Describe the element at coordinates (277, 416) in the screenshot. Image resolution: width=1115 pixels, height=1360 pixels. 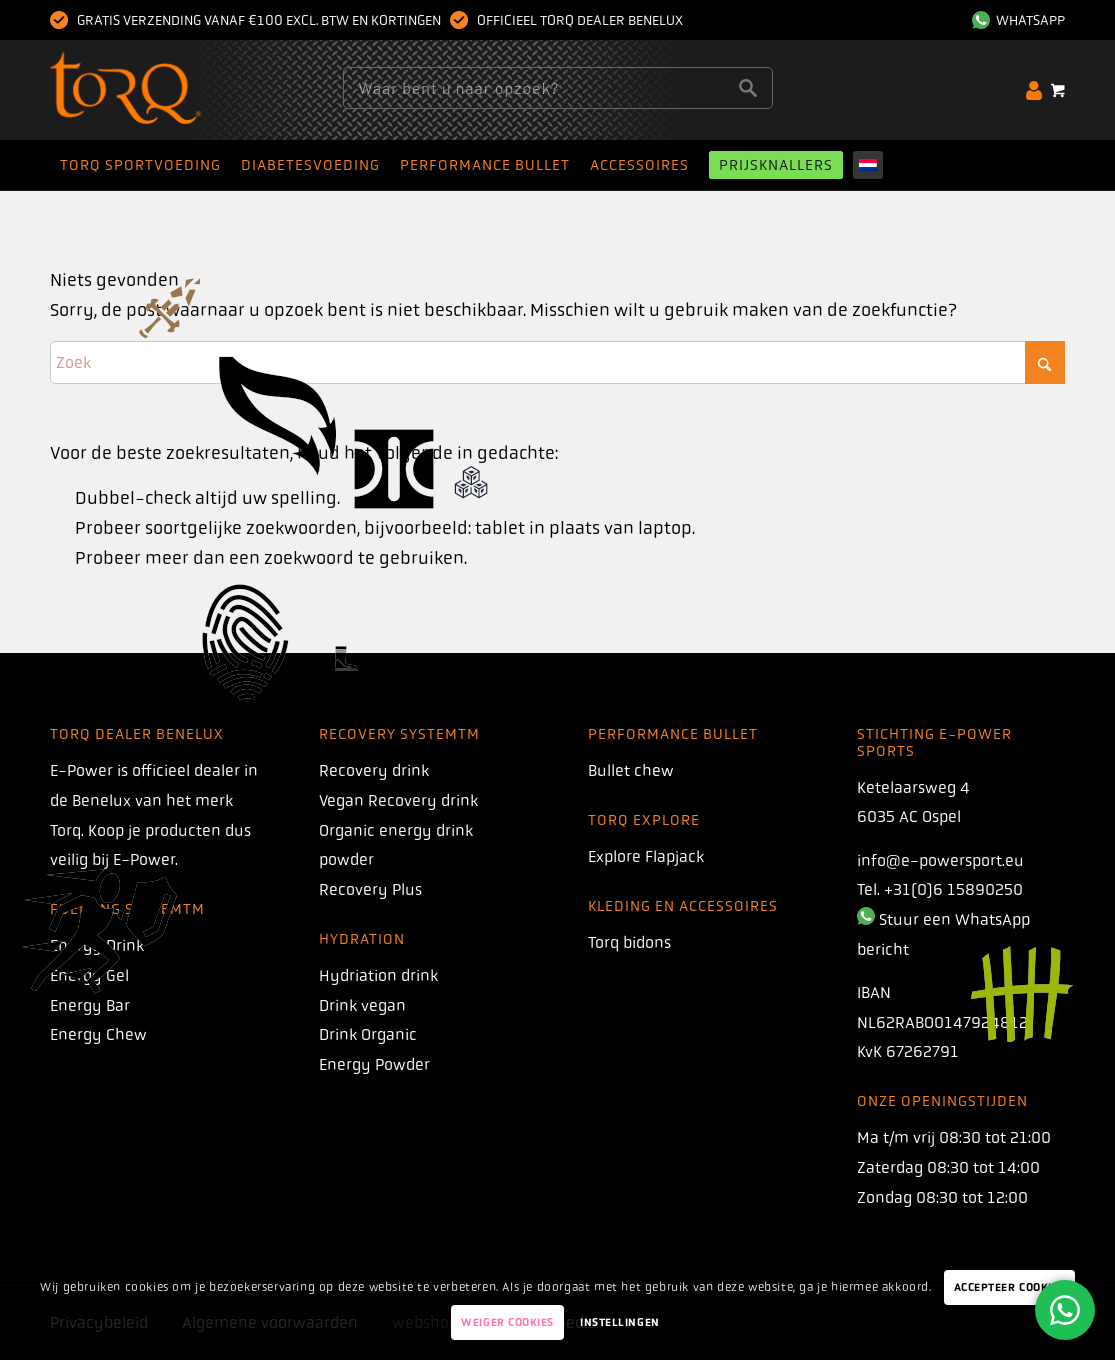
I see `view your travel itinerary` at that location.